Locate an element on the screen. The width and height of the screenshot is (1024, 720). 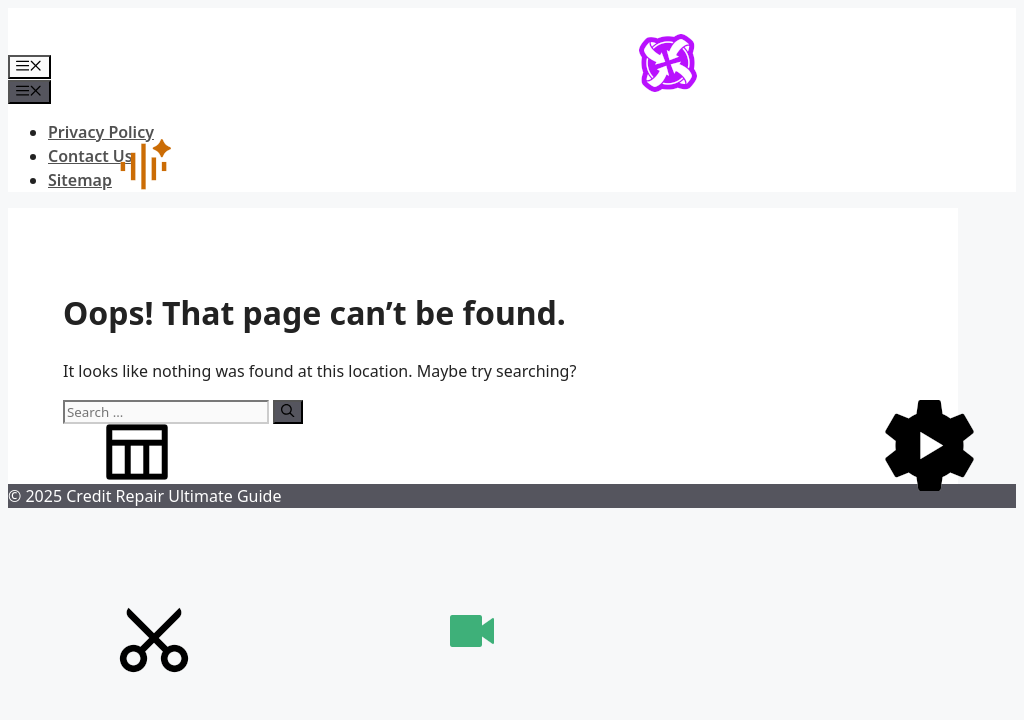
insert a table into a document is located at coordinates (137, 452).